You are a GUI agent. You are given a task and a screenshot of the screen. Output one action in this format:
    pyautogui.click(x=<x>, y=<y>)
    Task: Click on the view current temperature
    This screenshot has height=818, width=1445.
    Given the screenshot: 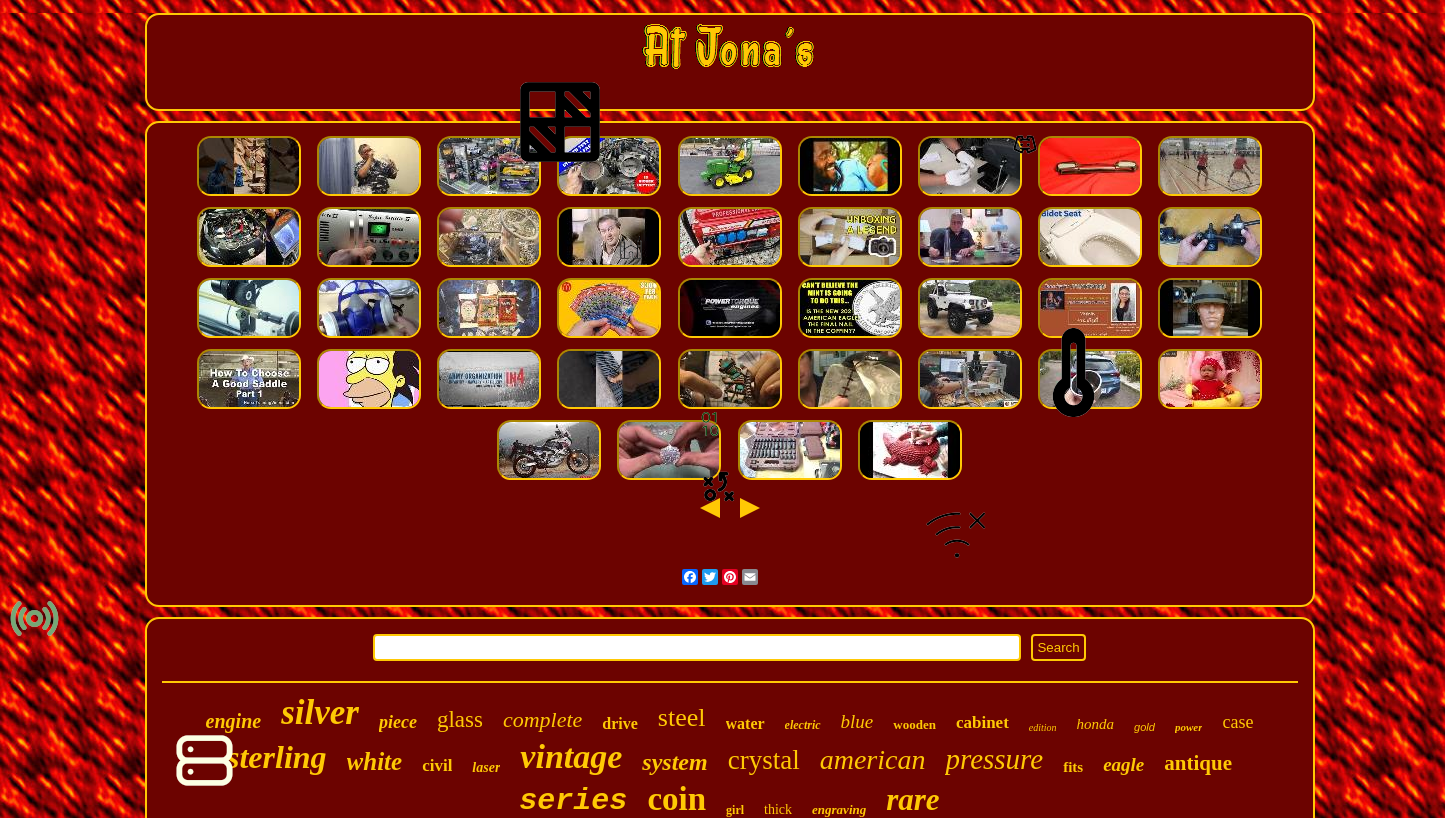 What is the action you would take?
    pyautogui.click(x=1073, y=372)
    